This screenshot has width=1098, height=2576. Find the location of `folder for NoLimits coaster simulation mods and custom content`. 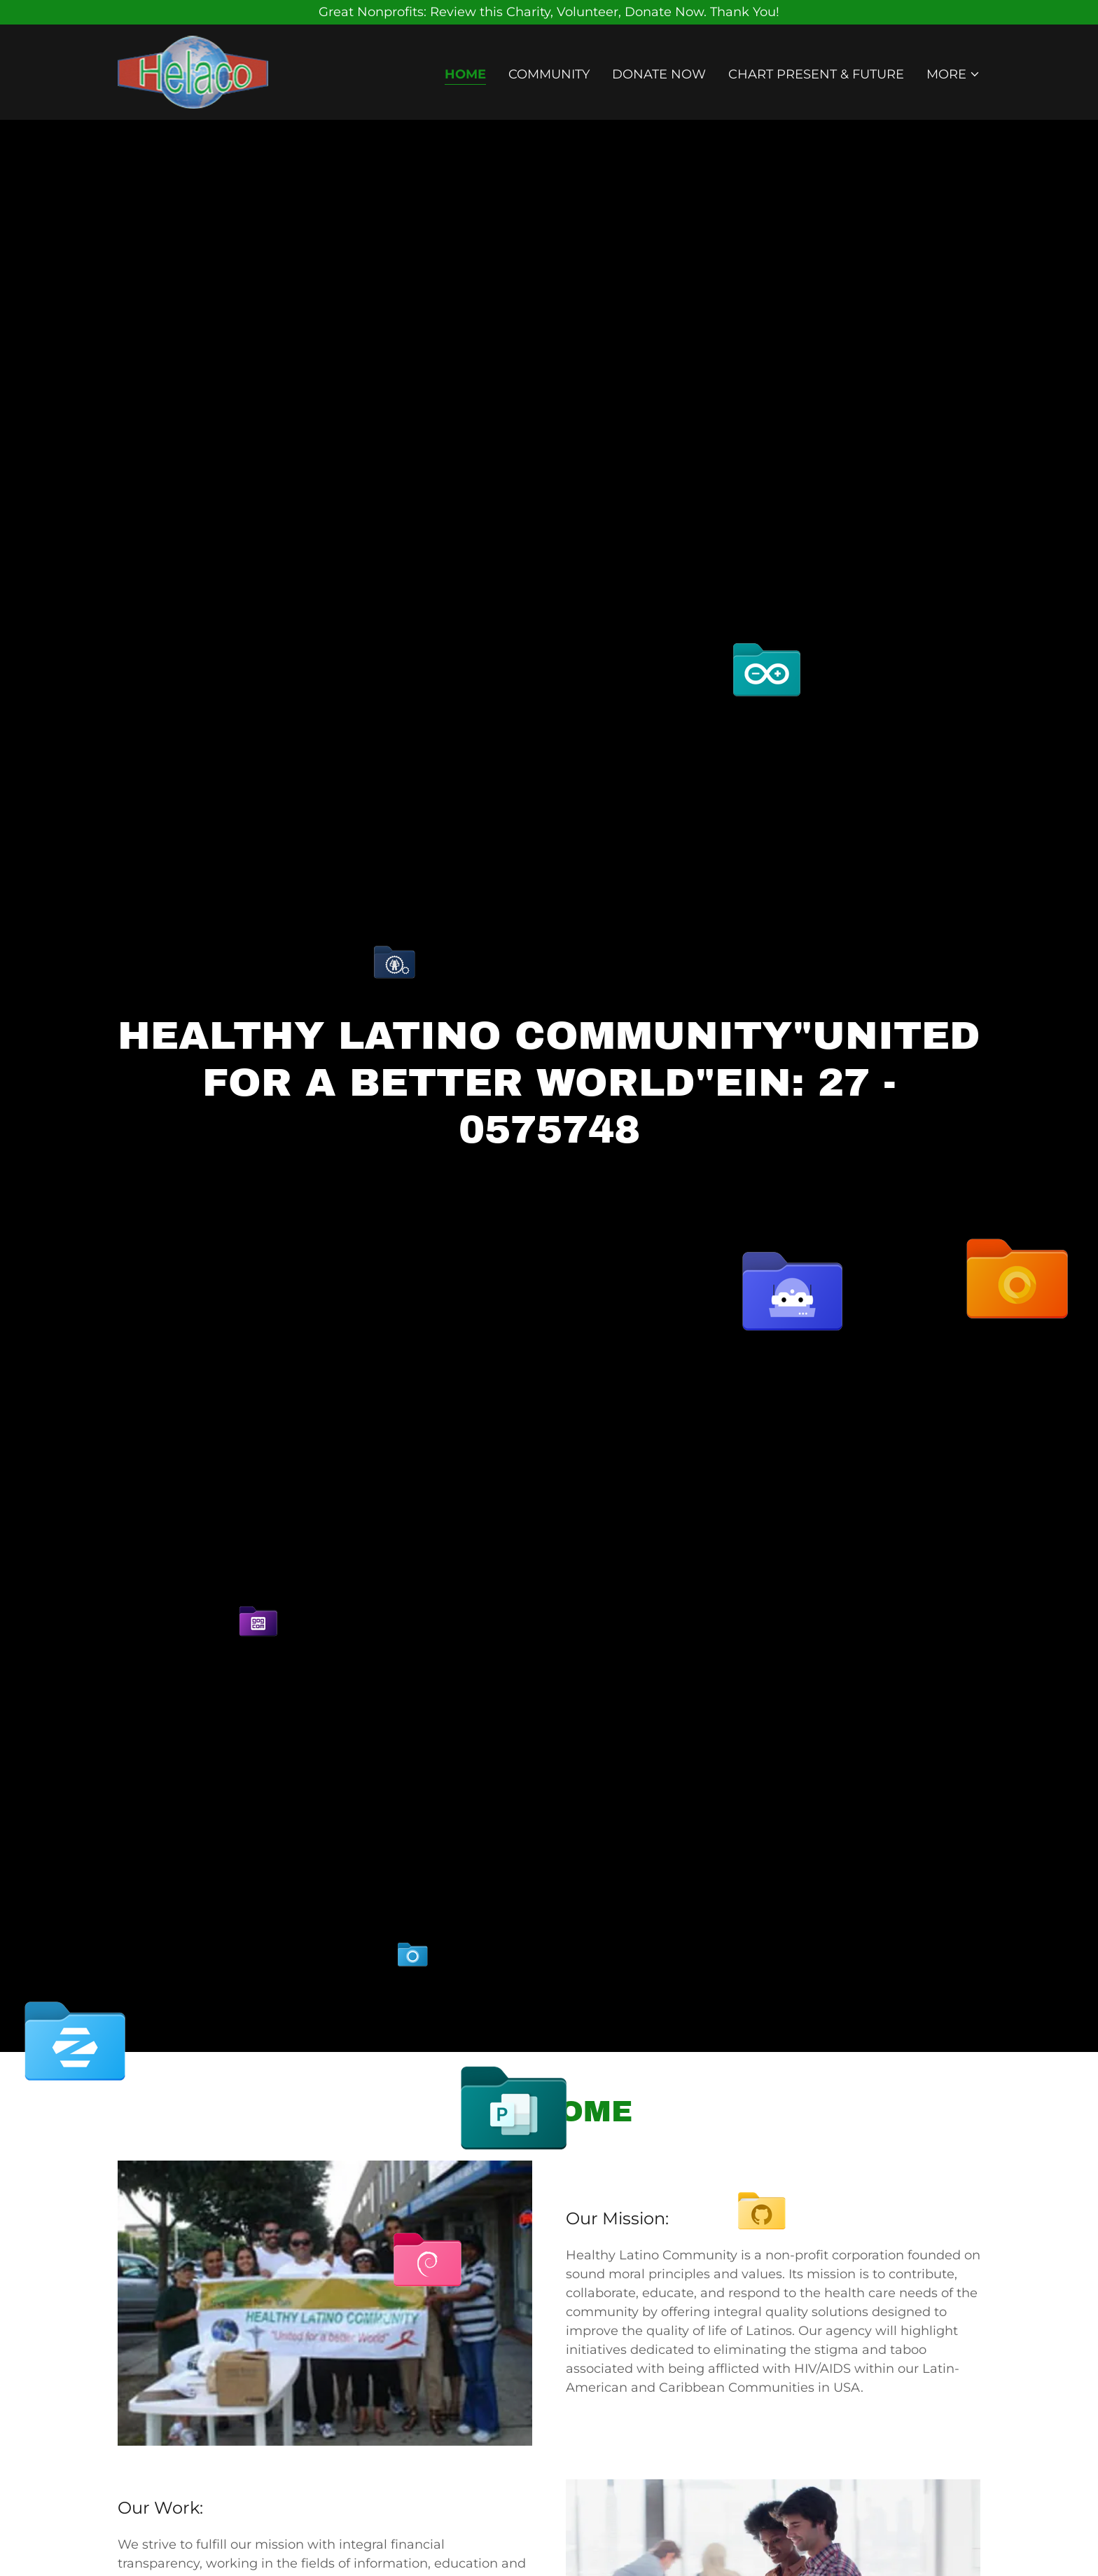

folder for NoLimits coaster simulation mods and custom content is located at coordinates (394, 963).